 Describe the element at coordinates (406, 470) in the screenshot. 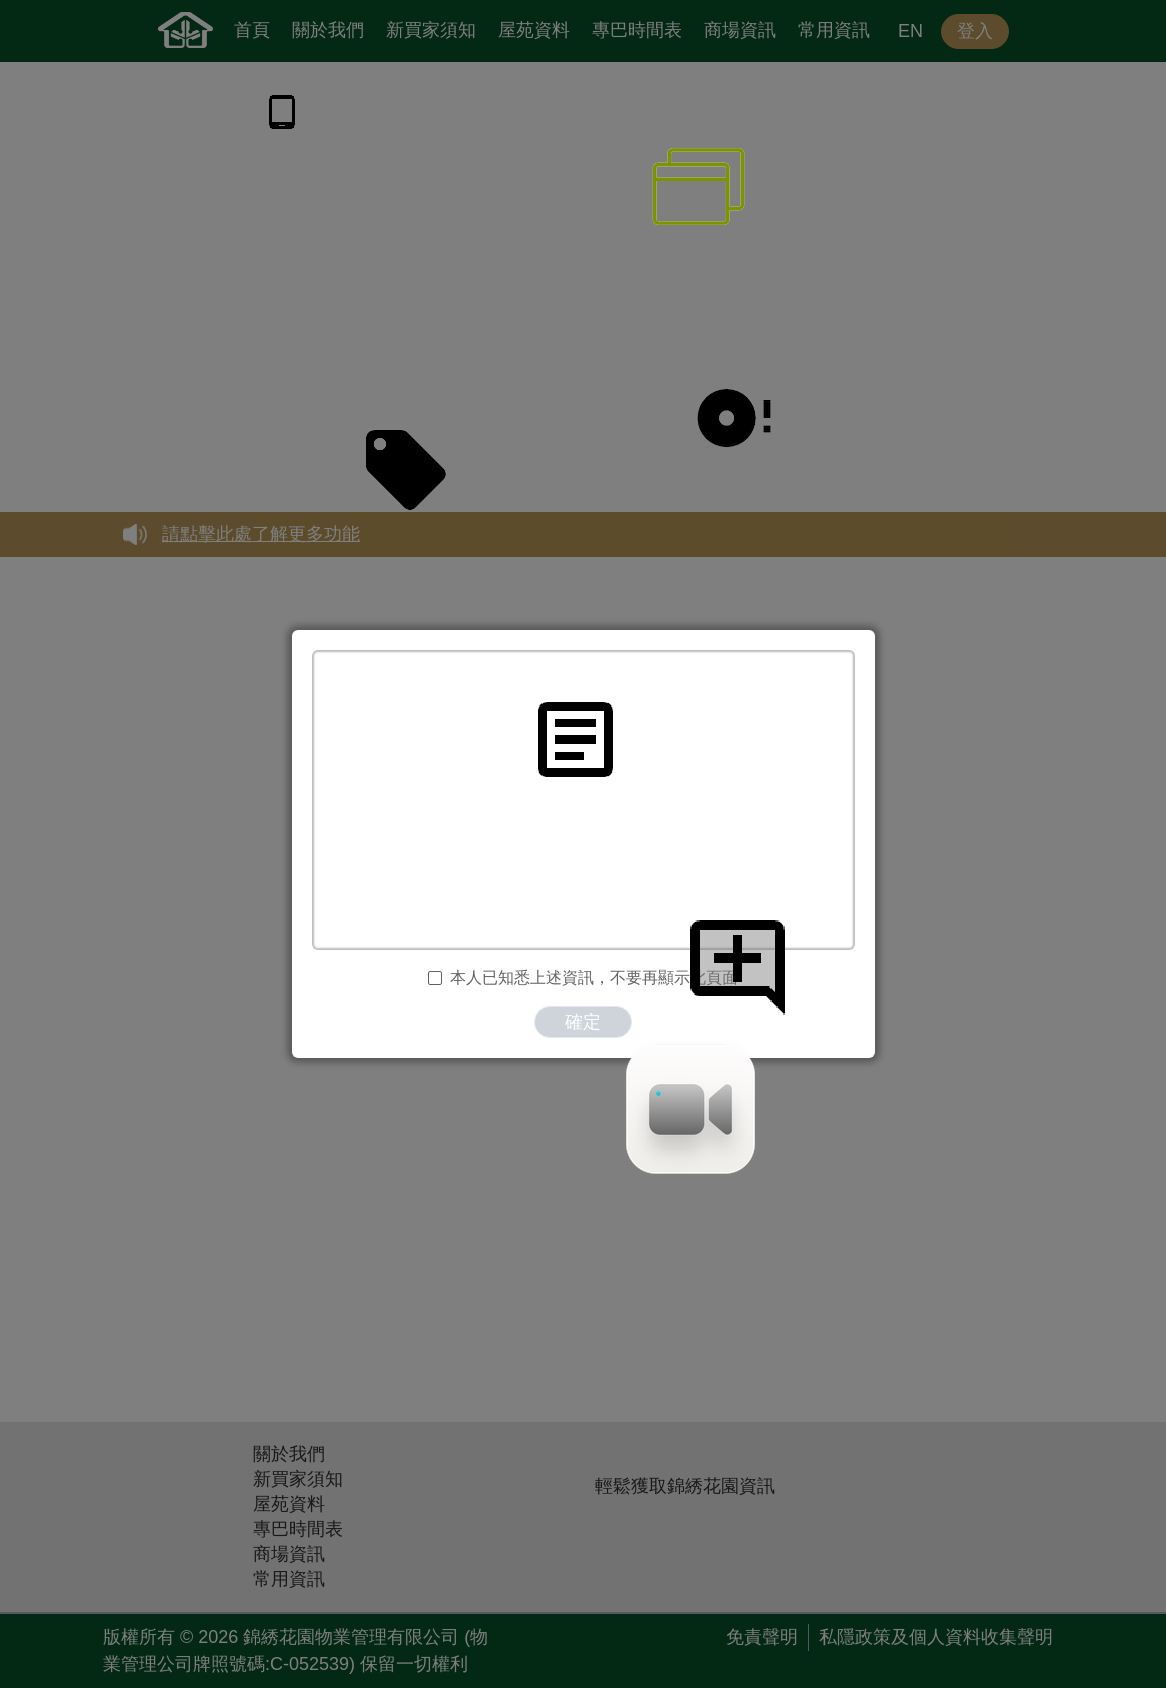

I see `add or view tags for an item` at that location.